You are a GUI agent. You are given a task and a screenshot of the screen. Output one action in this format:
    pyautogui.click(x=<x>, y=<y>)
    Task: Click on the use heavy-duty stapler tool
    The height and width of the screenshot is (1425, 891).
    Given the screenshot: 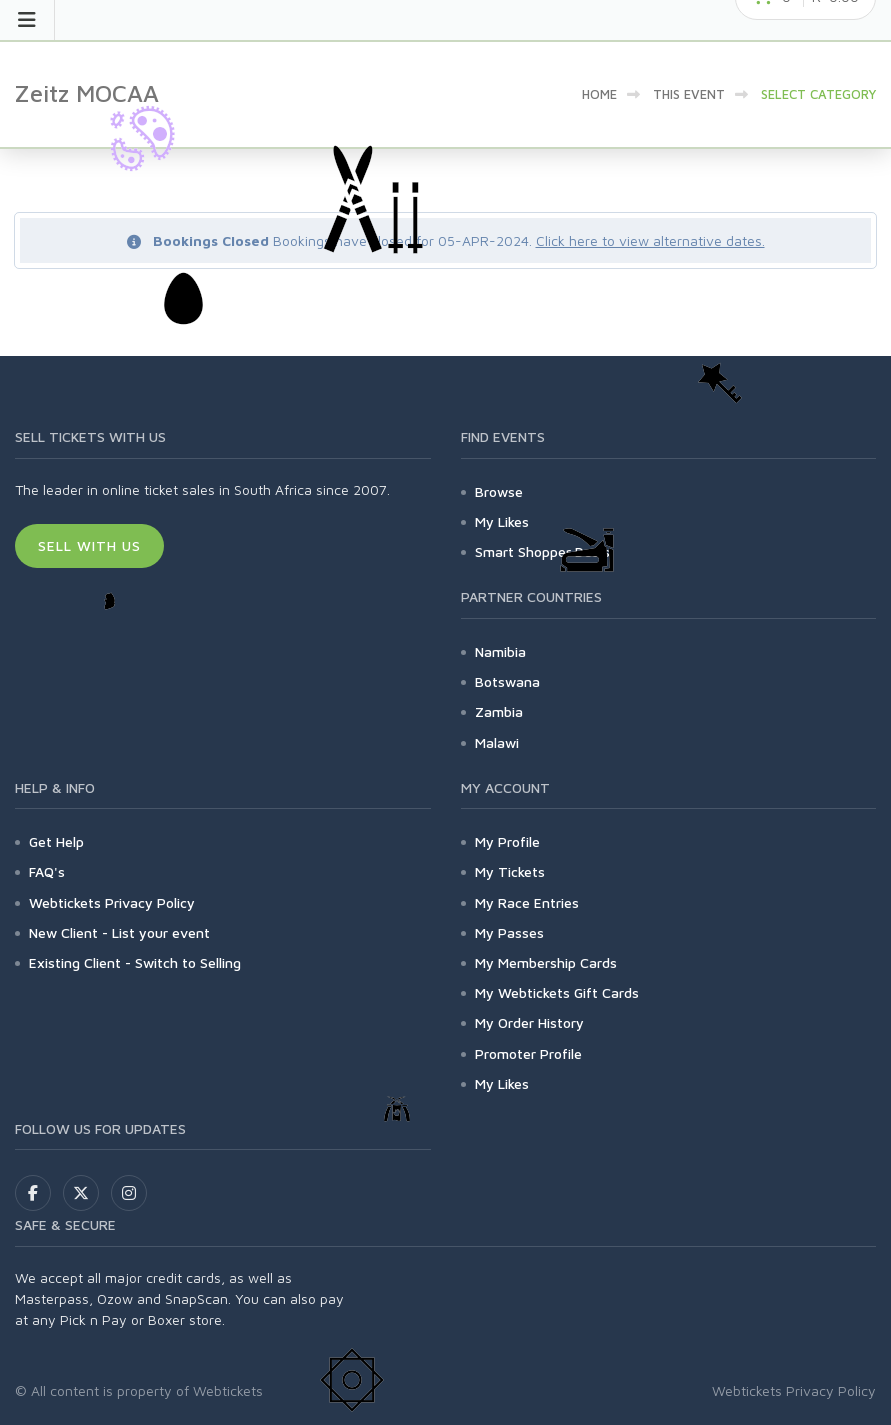 What is the action you would take?
    pyautogui.click(x=587, y=549)
    